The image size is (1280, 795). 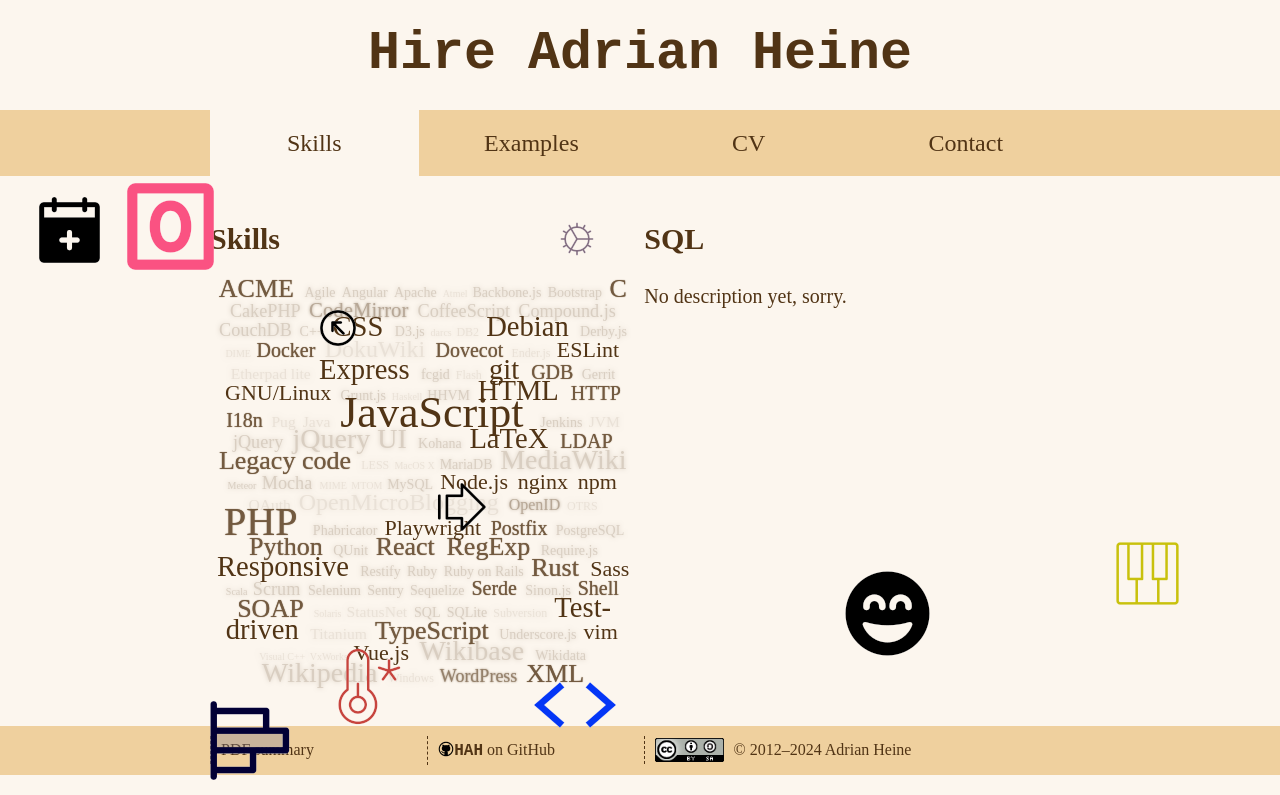 What do you see at coordinates (577, 239) in the screenshot?
I see `access settings or preferences` at bounding box center [577, 239].